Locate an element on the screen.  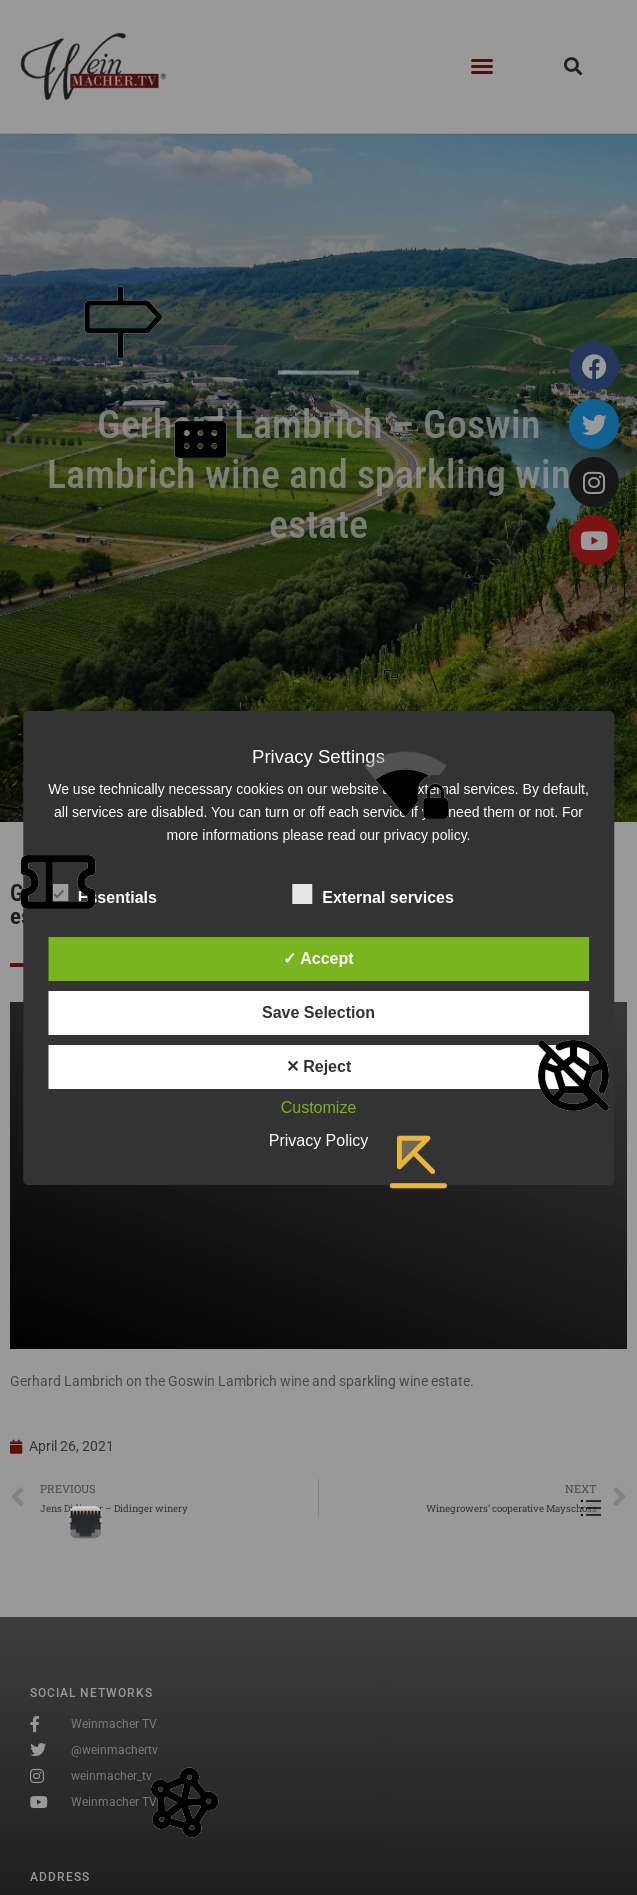
toggle square wave audio output is located at coordinates (391, 674).